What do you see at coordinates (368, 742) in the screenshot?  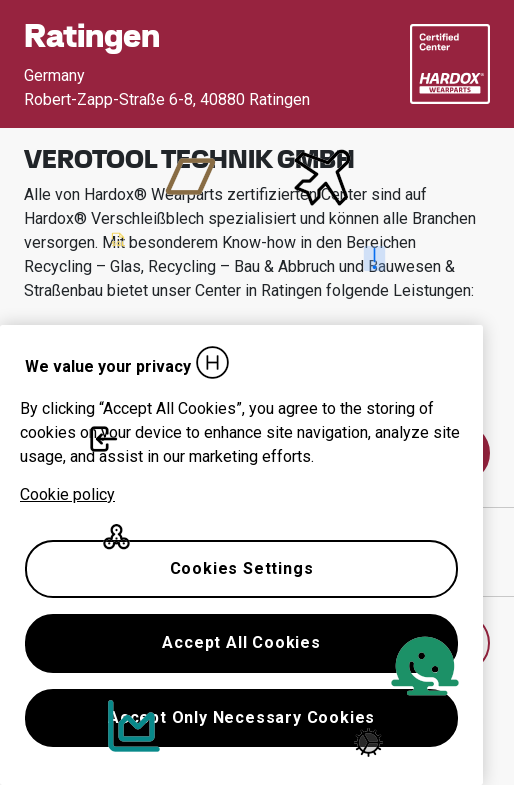 I see `access settings or preferences` at bounding box center [368, 742].